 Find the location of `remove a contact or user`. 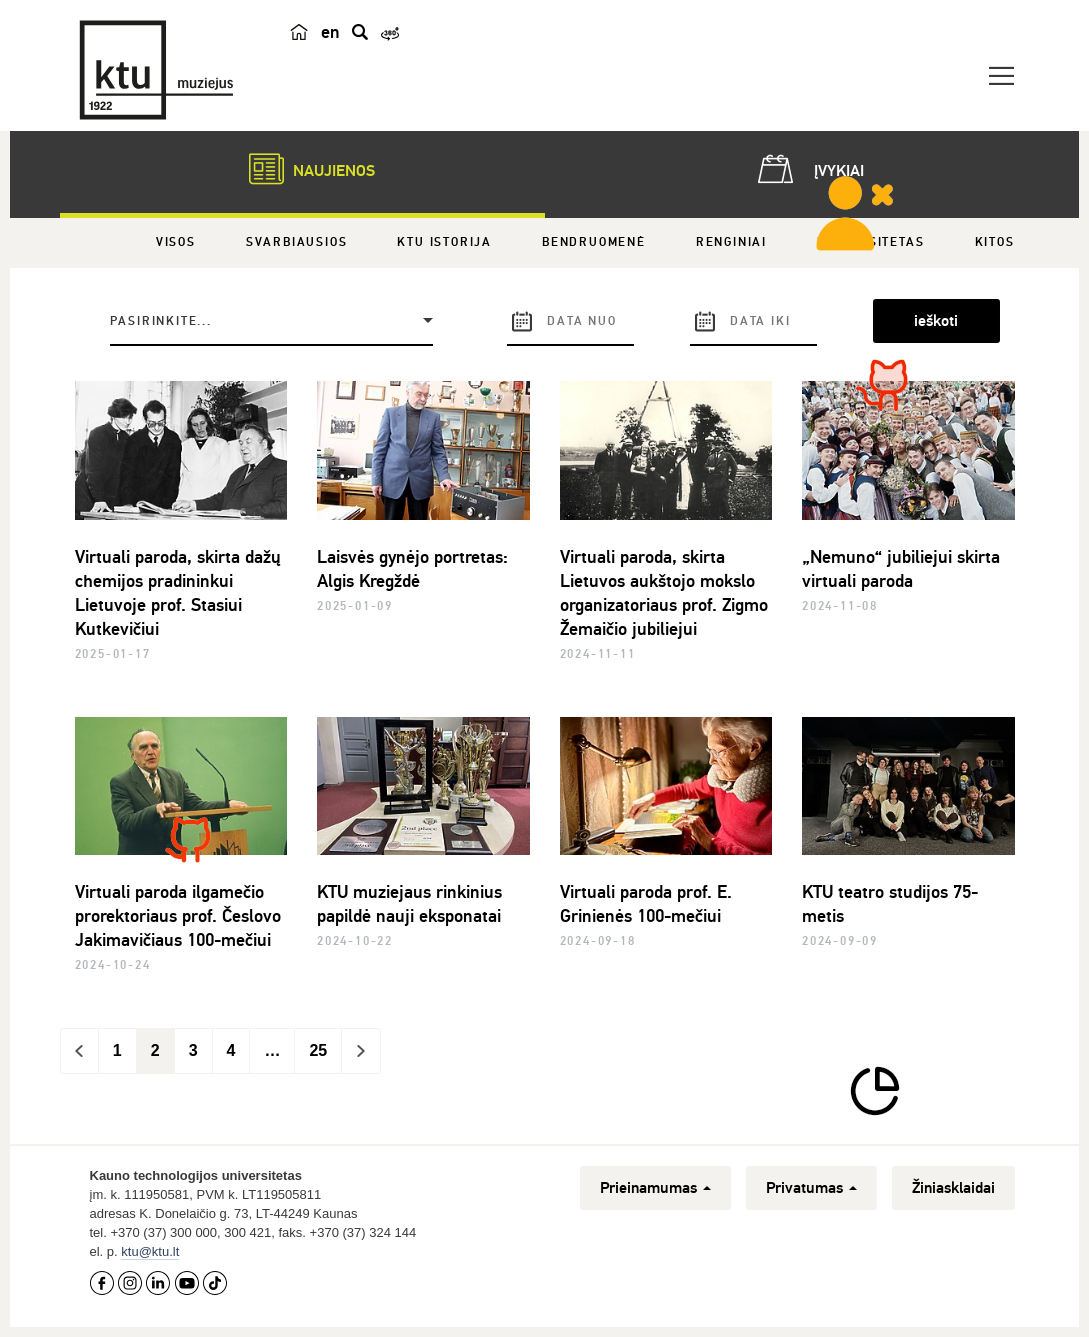

remove a contact or user is located at coordinates (853, 213).